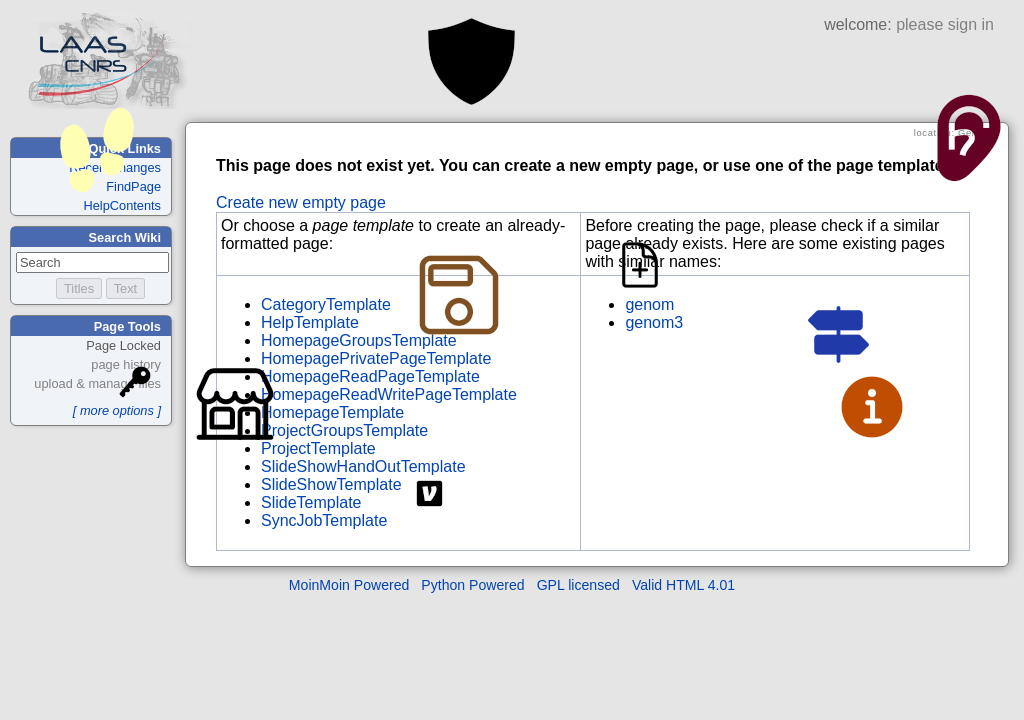 The height and width of the screenshot is (720, 1024). I want to click on create a new document, so click(640, 265).